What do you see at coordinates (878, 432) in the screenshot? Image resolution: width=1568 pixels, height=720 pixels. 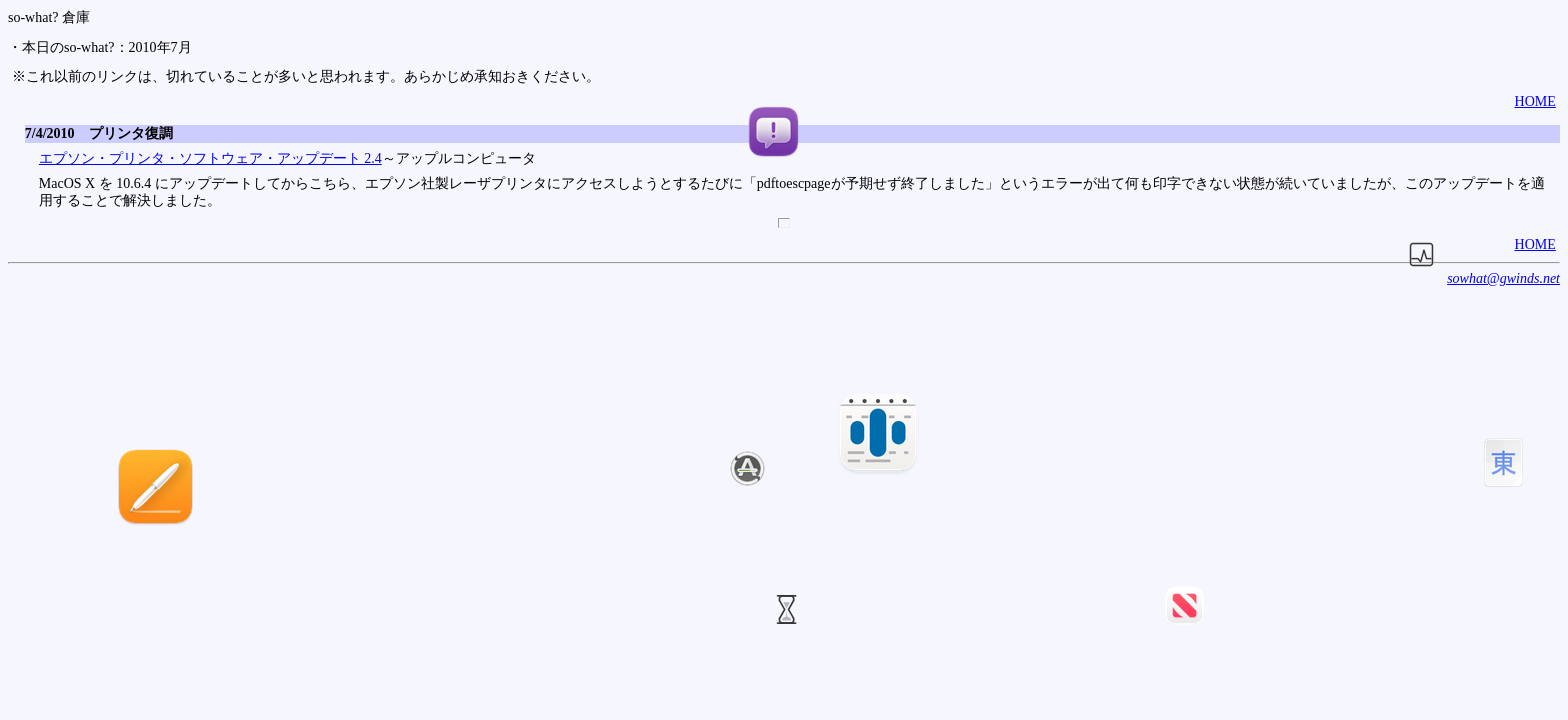 I see `open speech note app for voice transcription` at bounding box center [878, 432].